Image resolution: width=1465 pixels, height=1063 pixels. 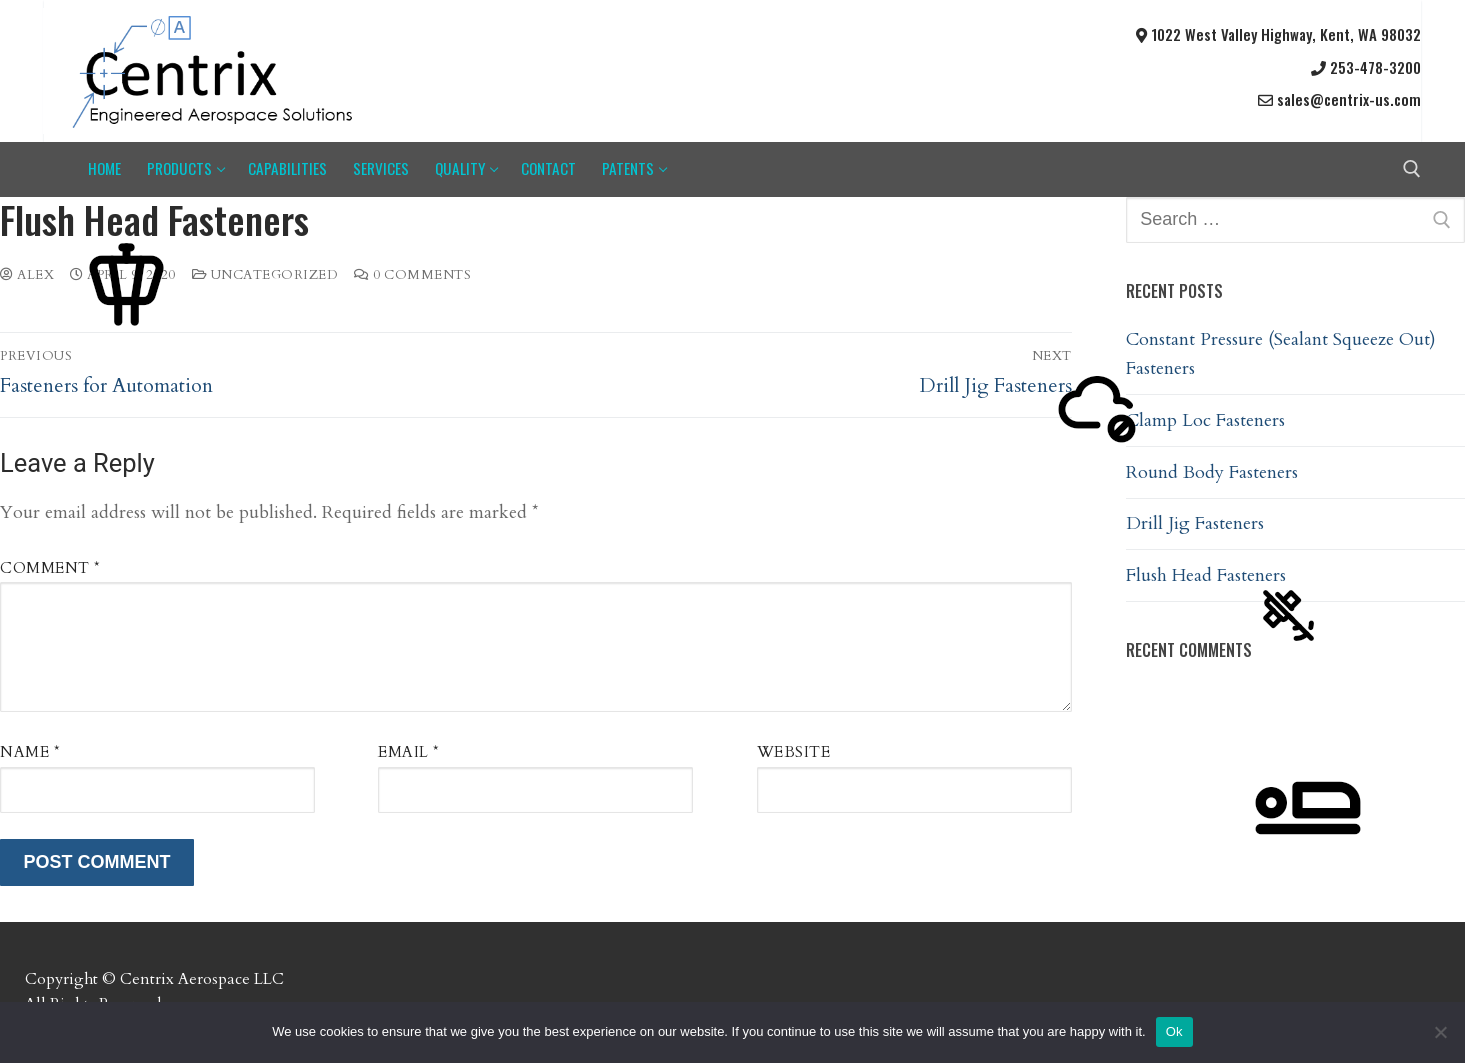 I want to click on cancel cloud upload or sync, so click(x=1097, y=404).